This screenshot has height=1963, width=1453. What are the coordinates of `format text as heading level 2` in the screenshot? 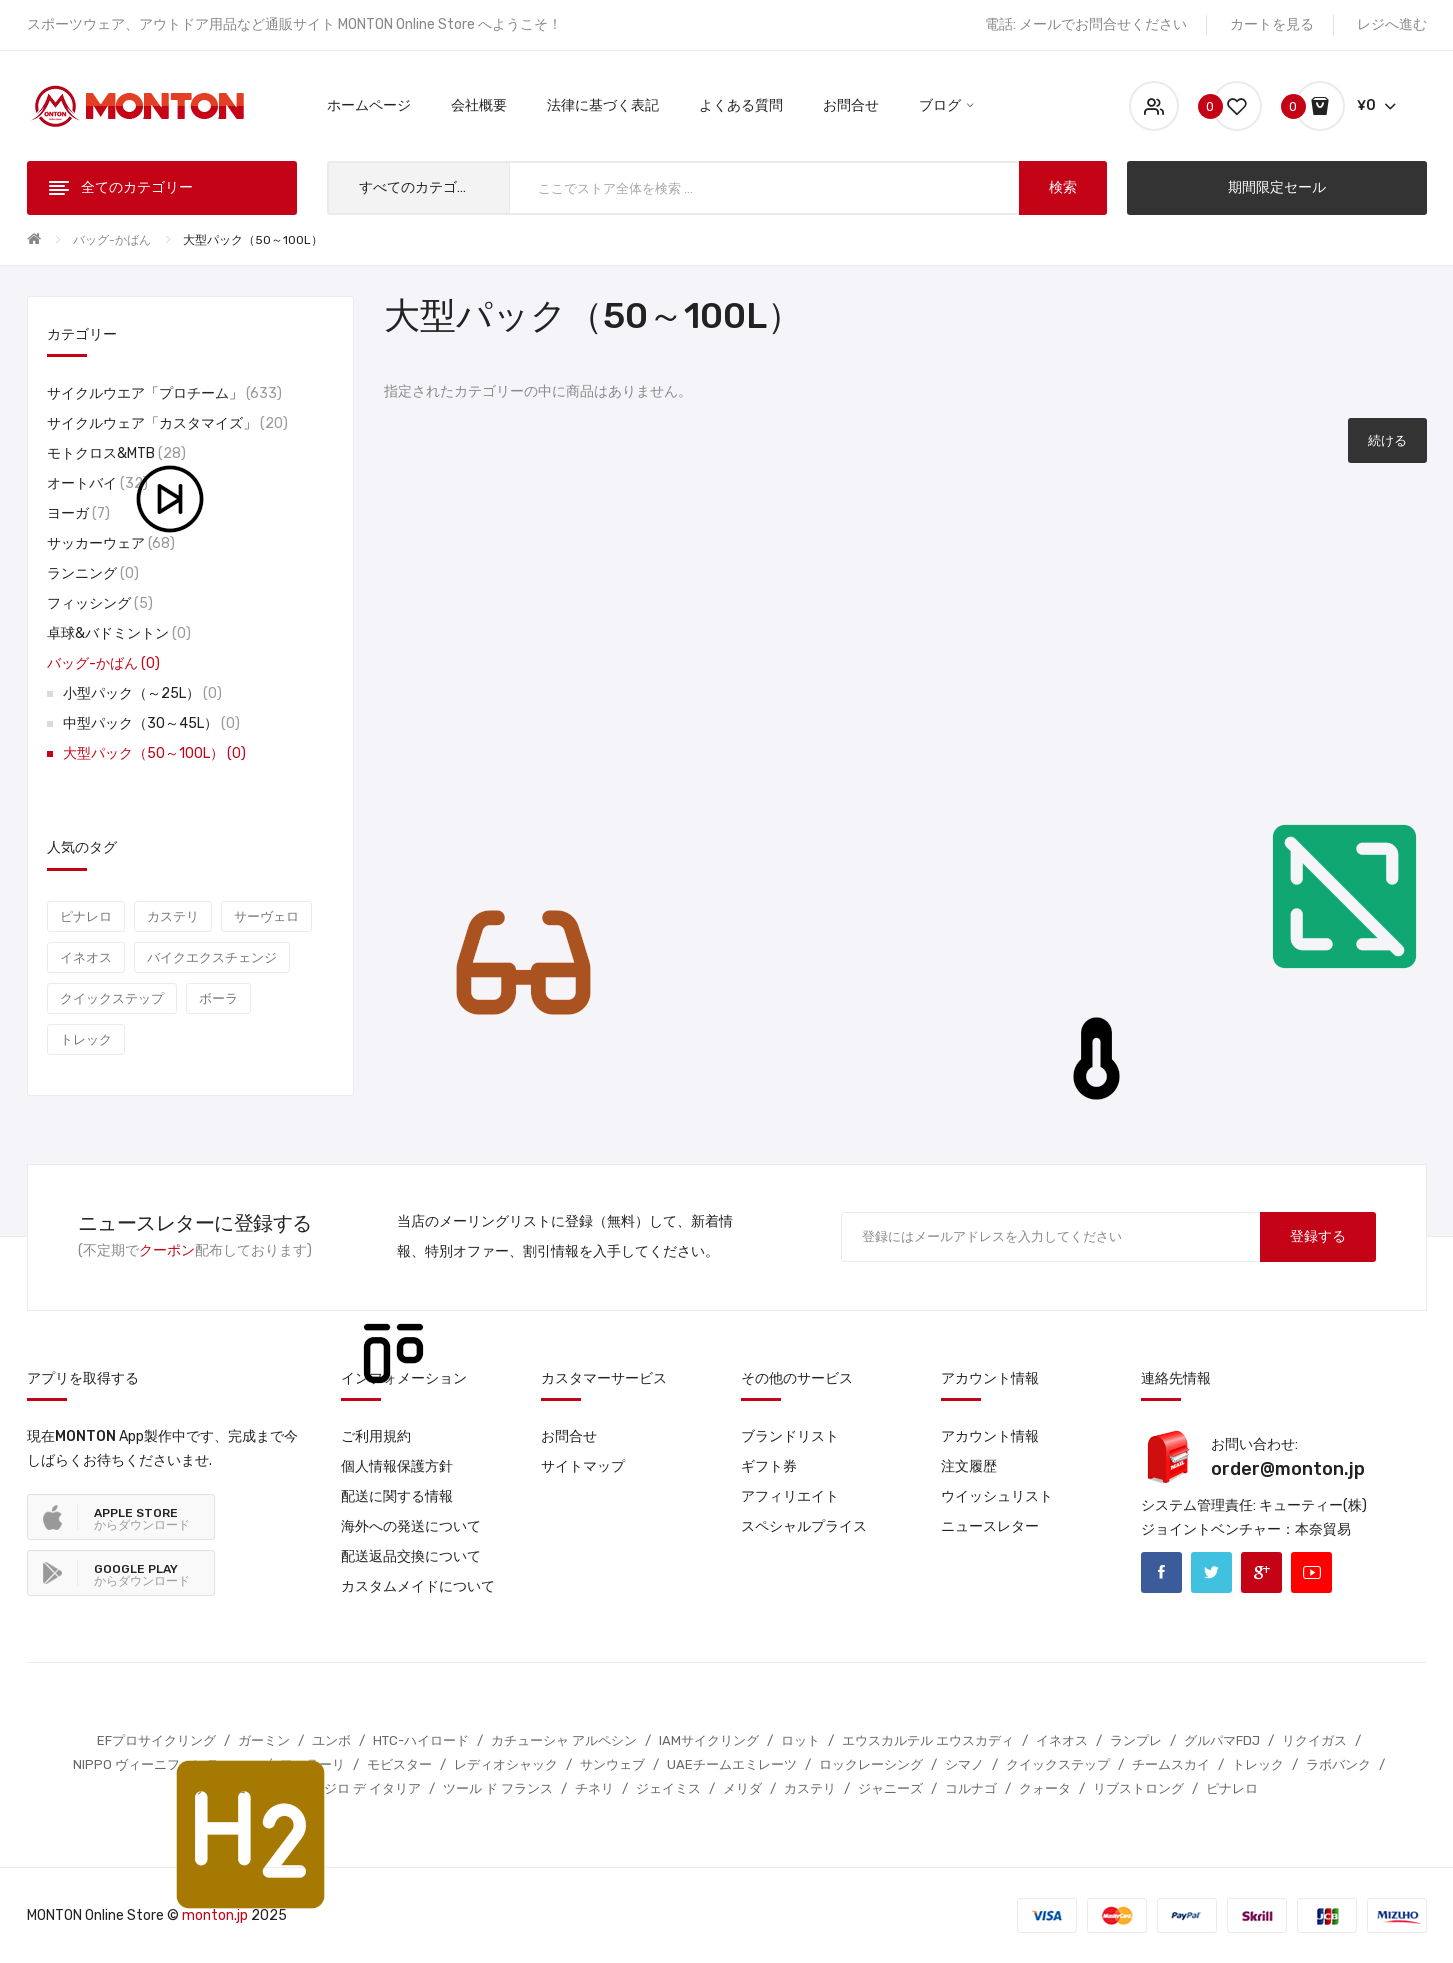 It's located at (250, 1834).